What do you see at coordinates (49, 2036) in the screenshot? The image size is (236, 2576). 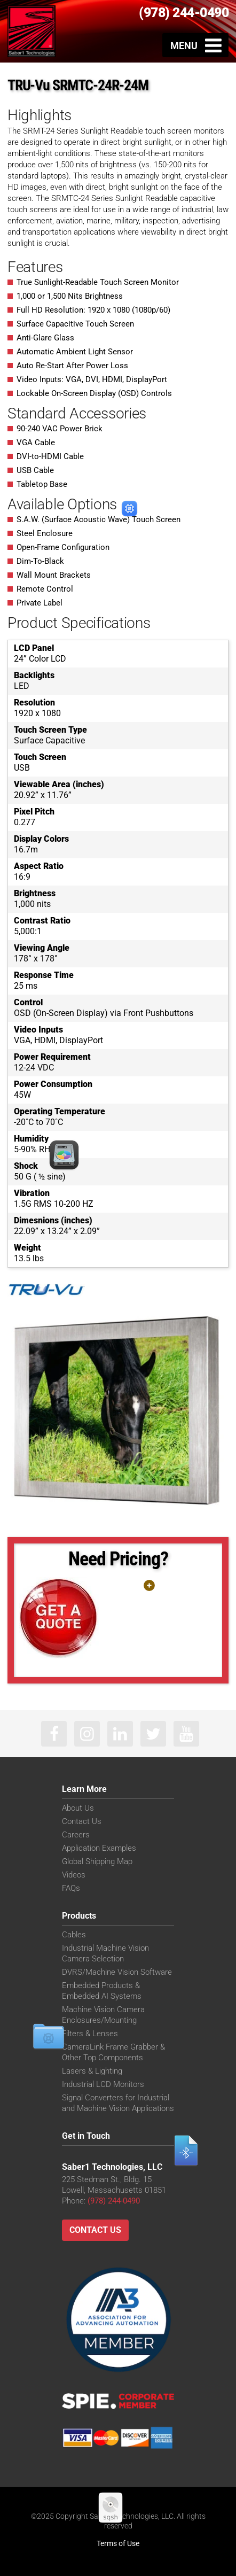 I see `access support files and resources` at bounding box center [49, 2036].